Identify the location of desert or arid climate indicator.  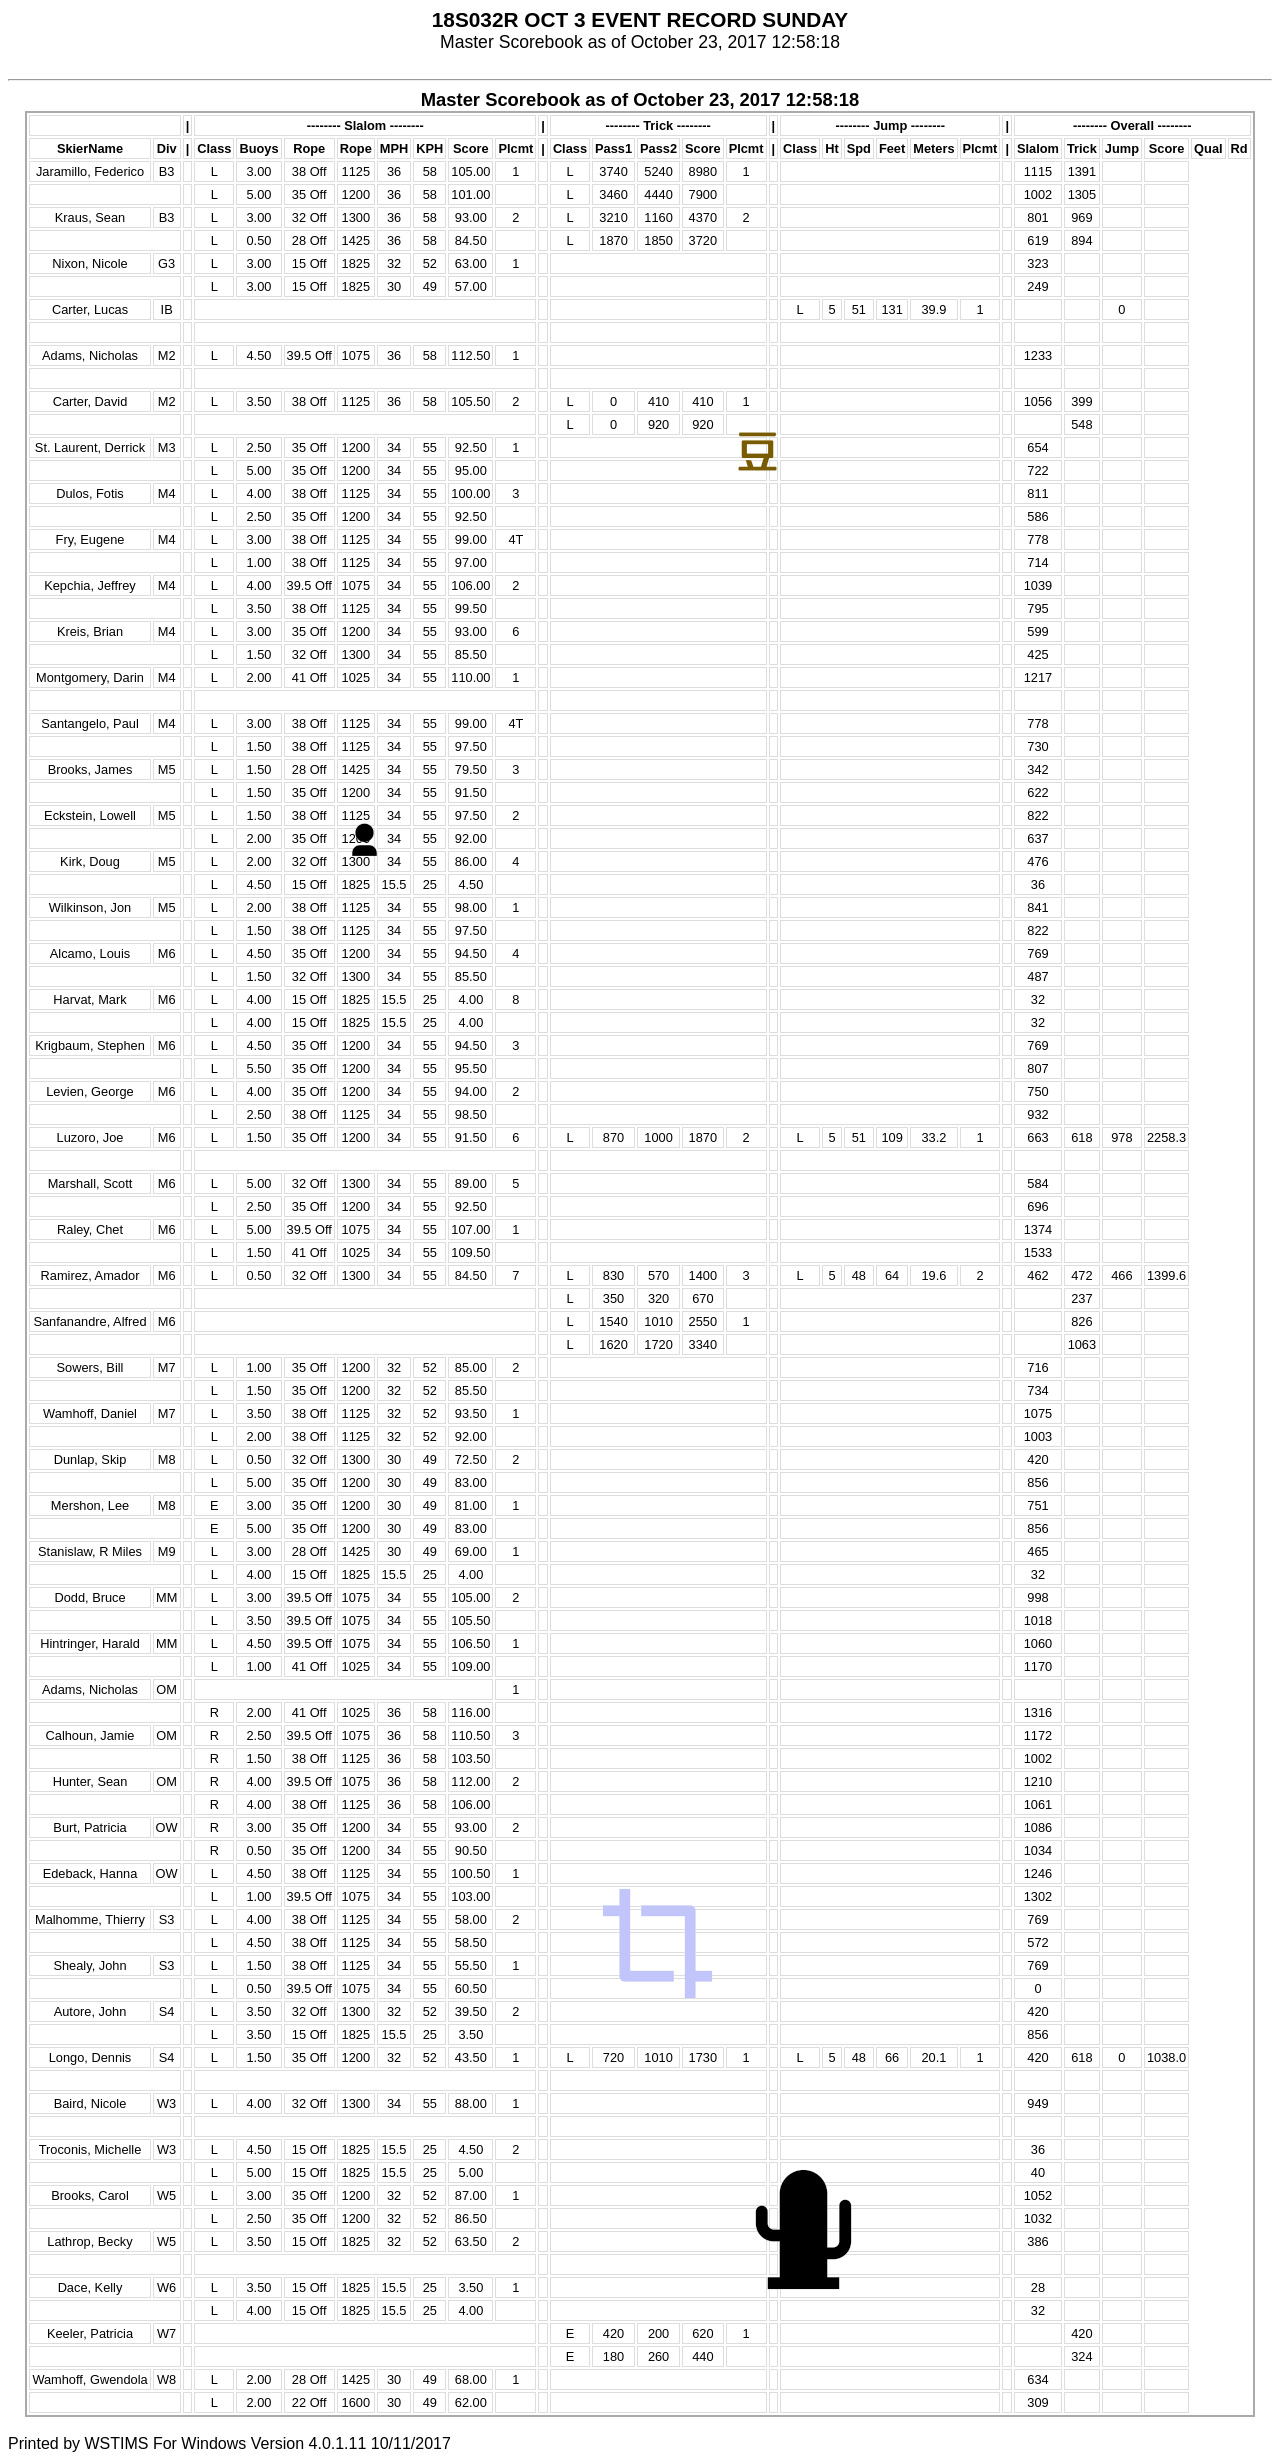
(803, 2229).